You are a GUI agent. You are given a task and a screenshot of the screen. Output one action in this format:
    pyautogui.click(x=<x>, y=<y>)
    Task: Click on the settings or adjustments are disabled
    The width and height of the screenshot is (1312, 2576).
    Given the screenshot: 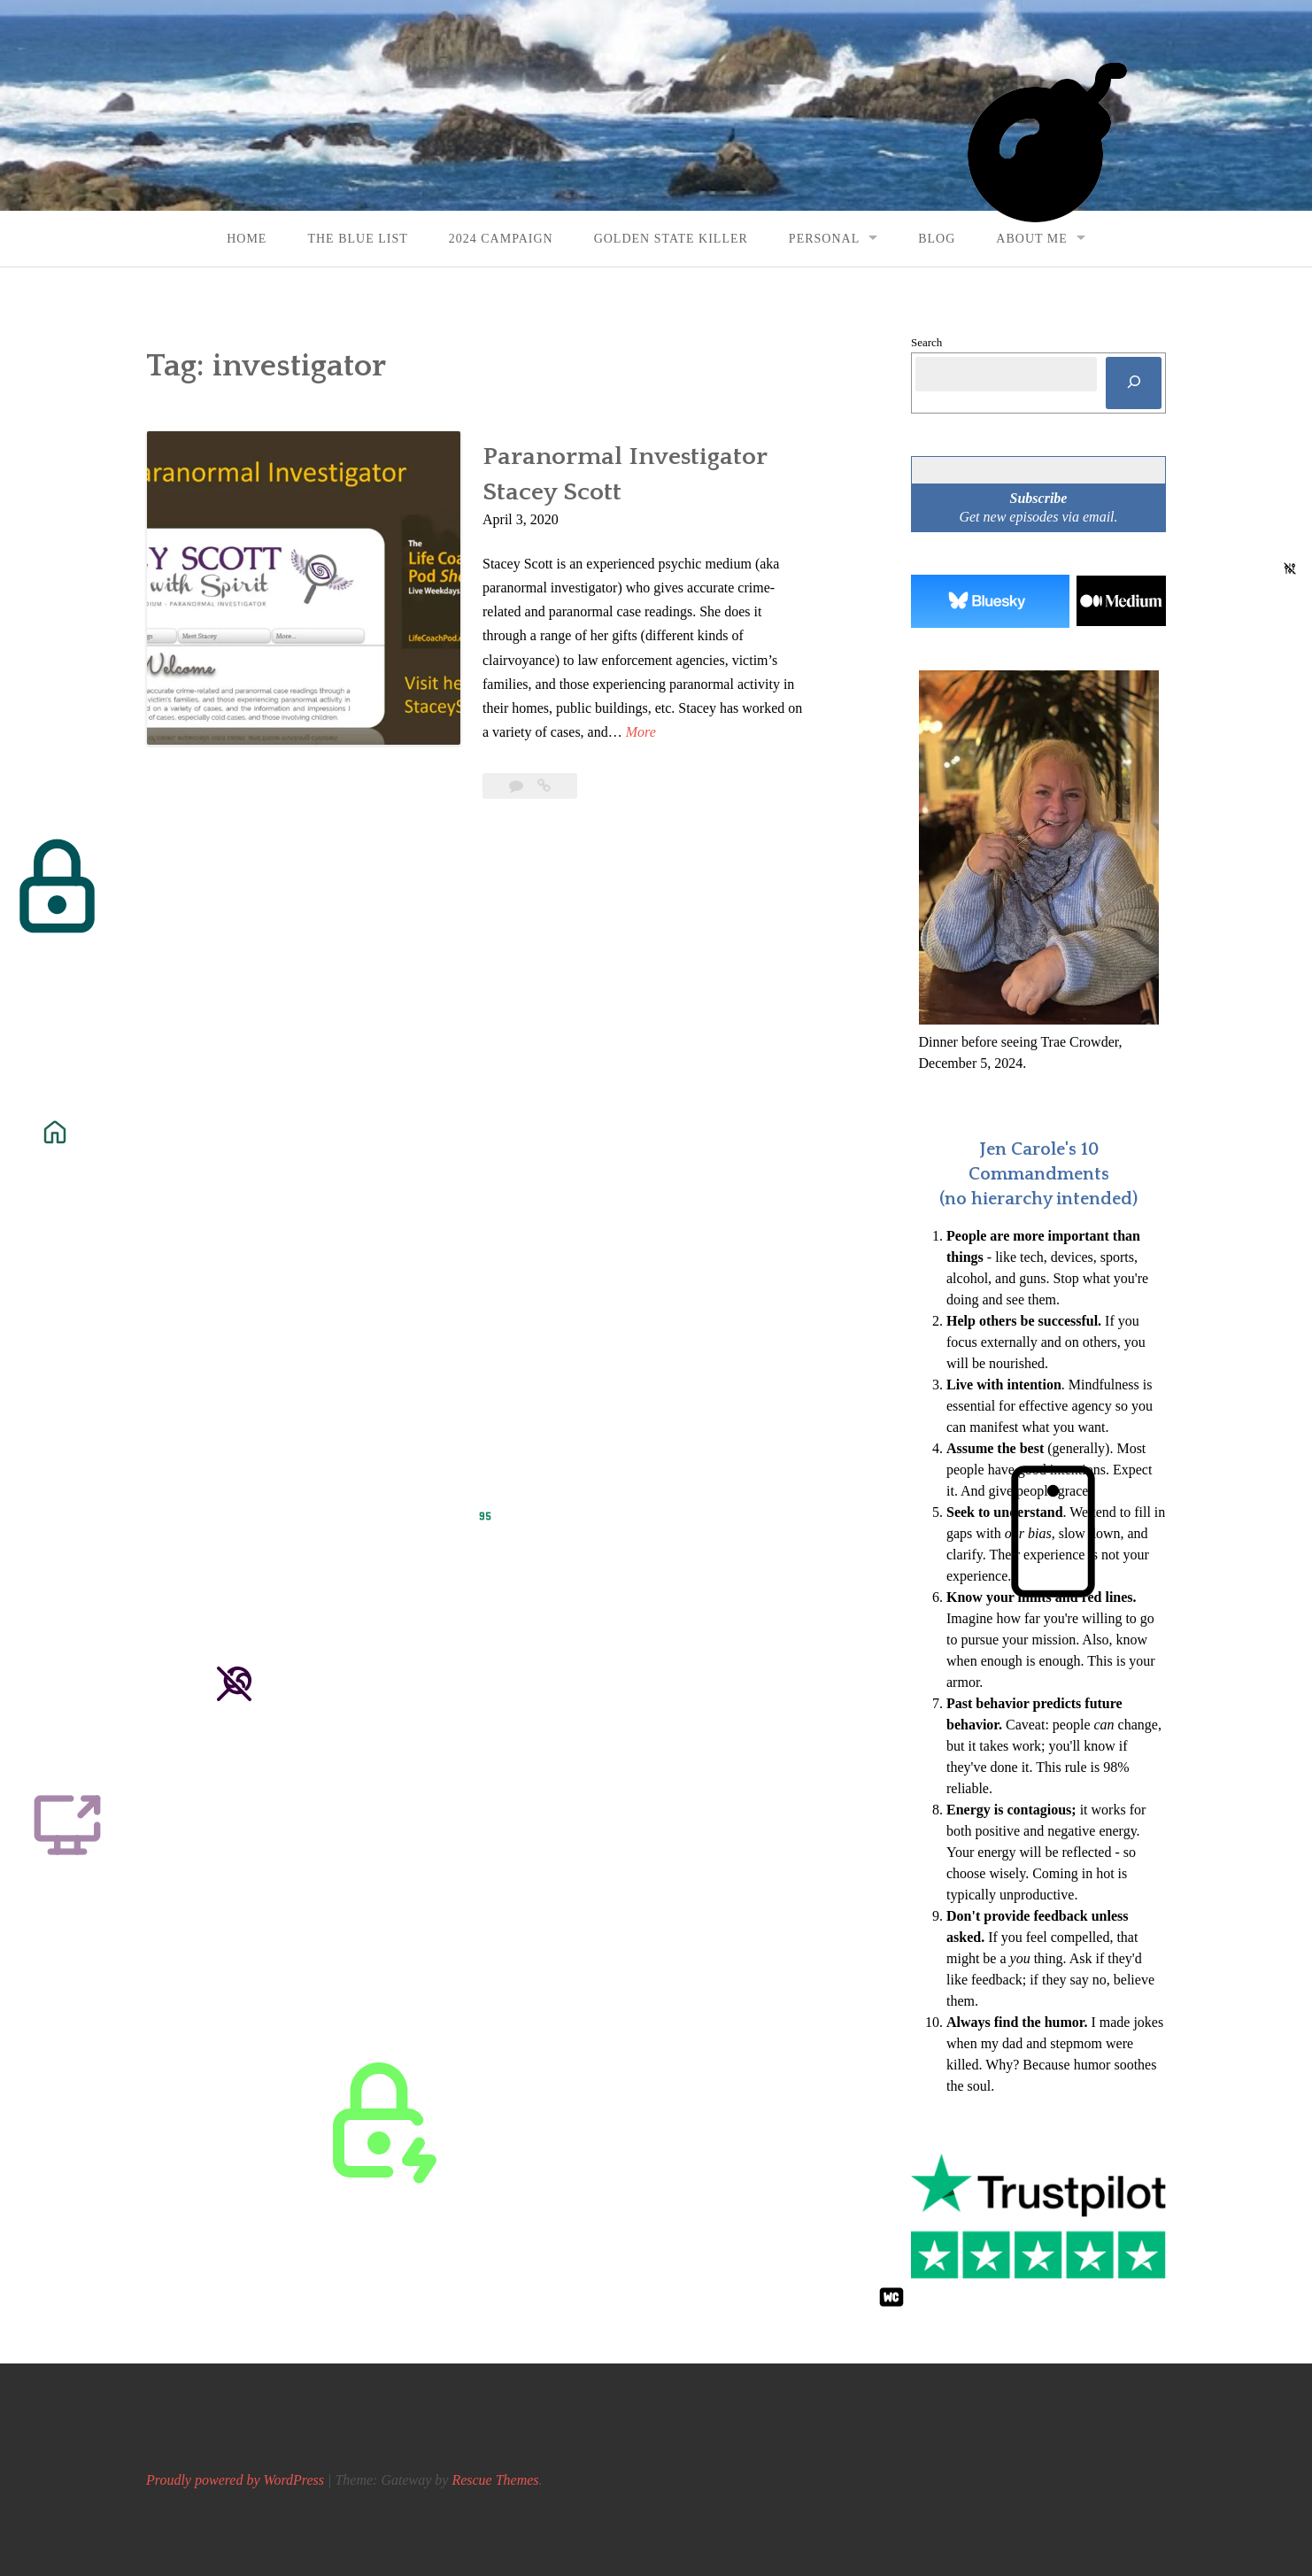 What is the action you would take?
    pyautogui.click(x=1290, y=569)
    